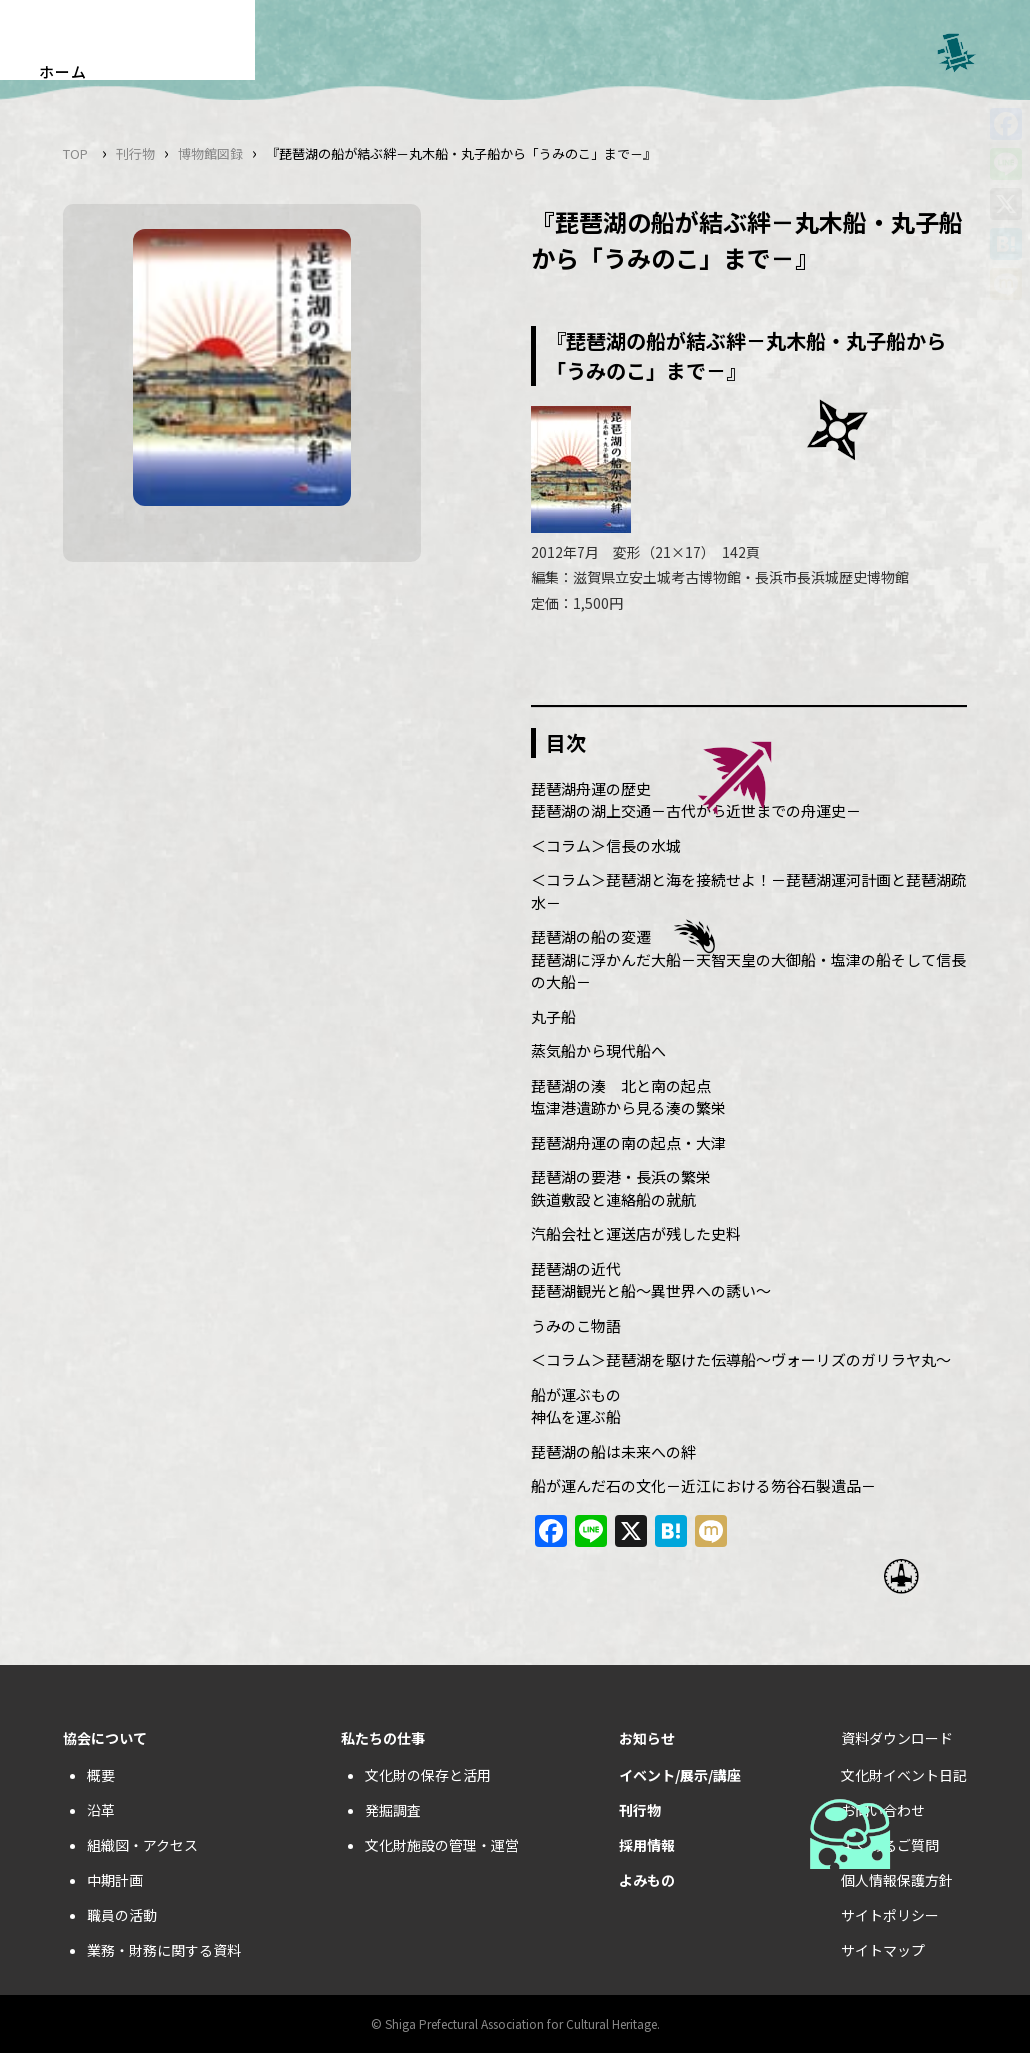  Describe the element at coordinates (957, 53) in the screenshot. I see `indicates a legal or court-related feature` at that location.